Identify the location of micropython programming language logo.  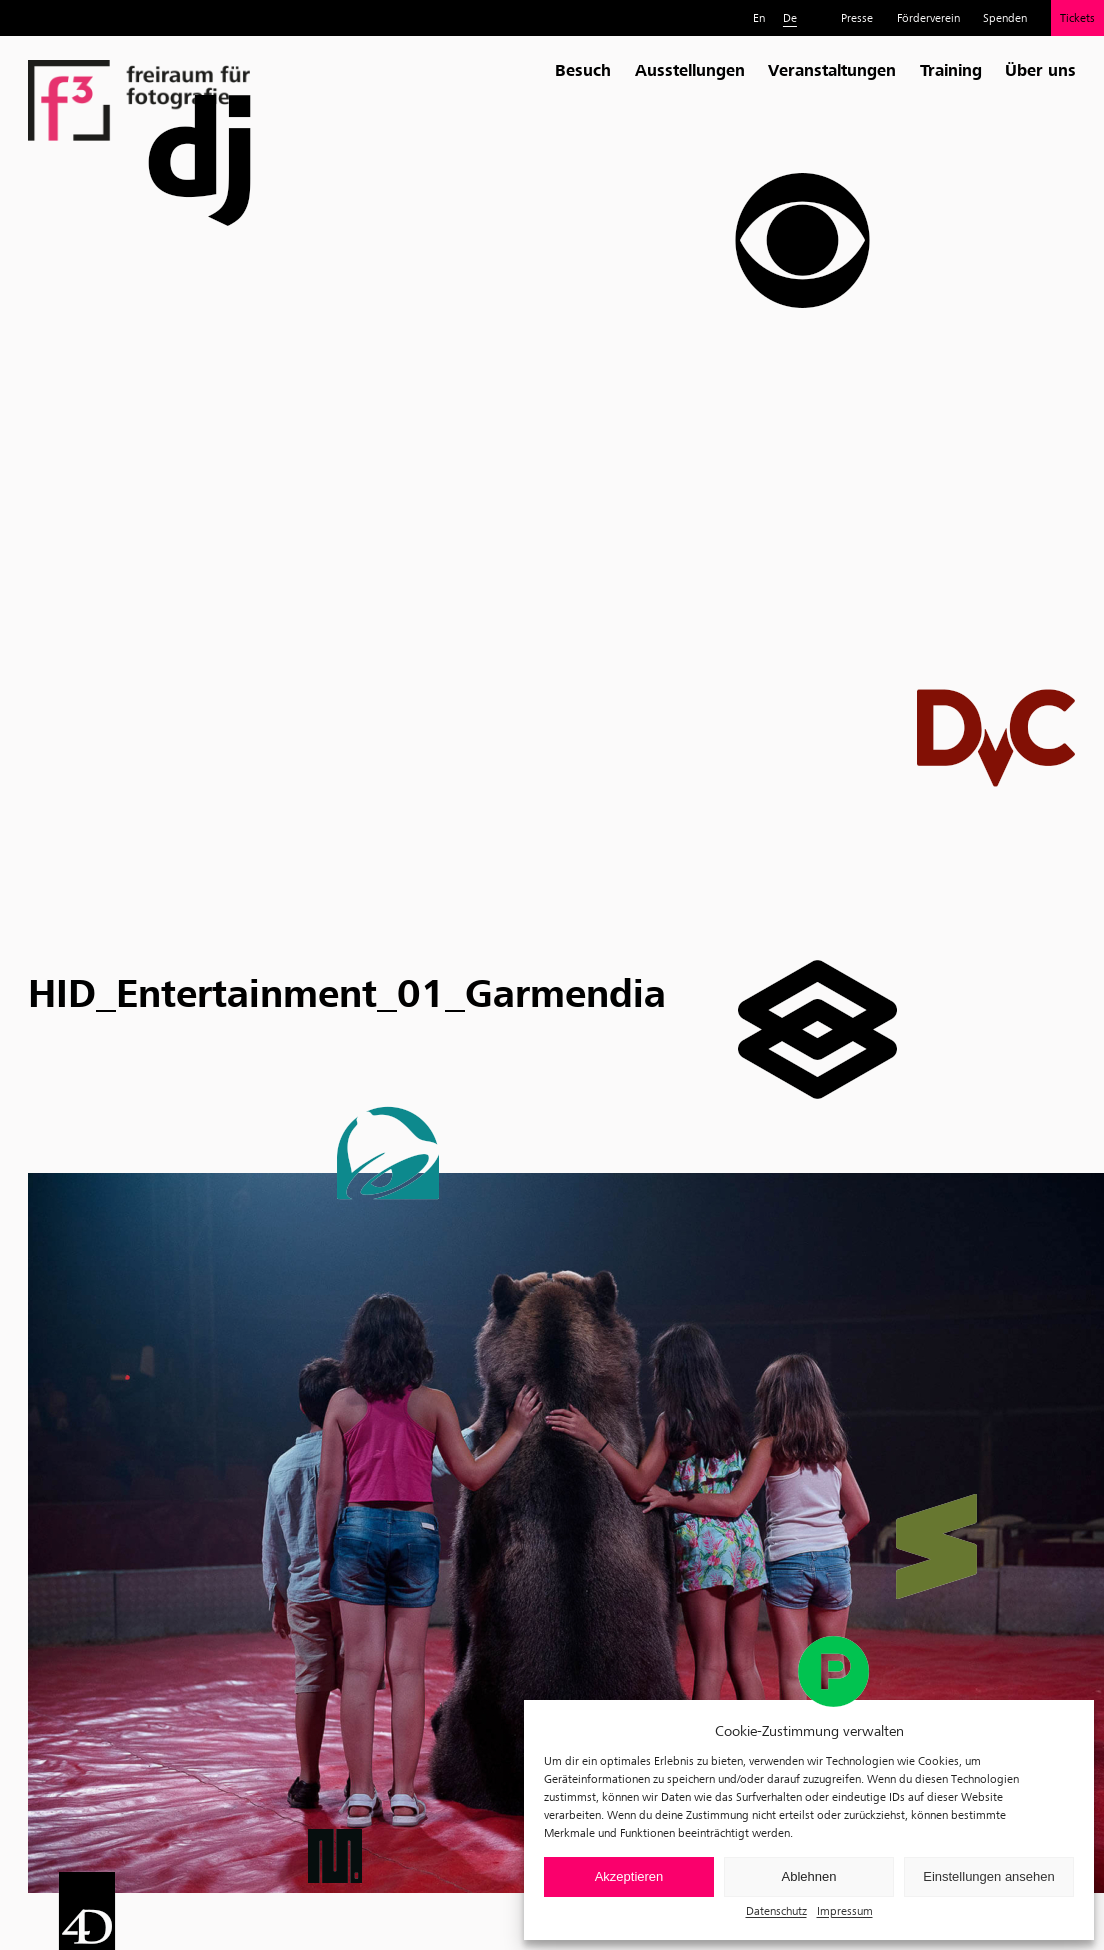
(335, 1856).